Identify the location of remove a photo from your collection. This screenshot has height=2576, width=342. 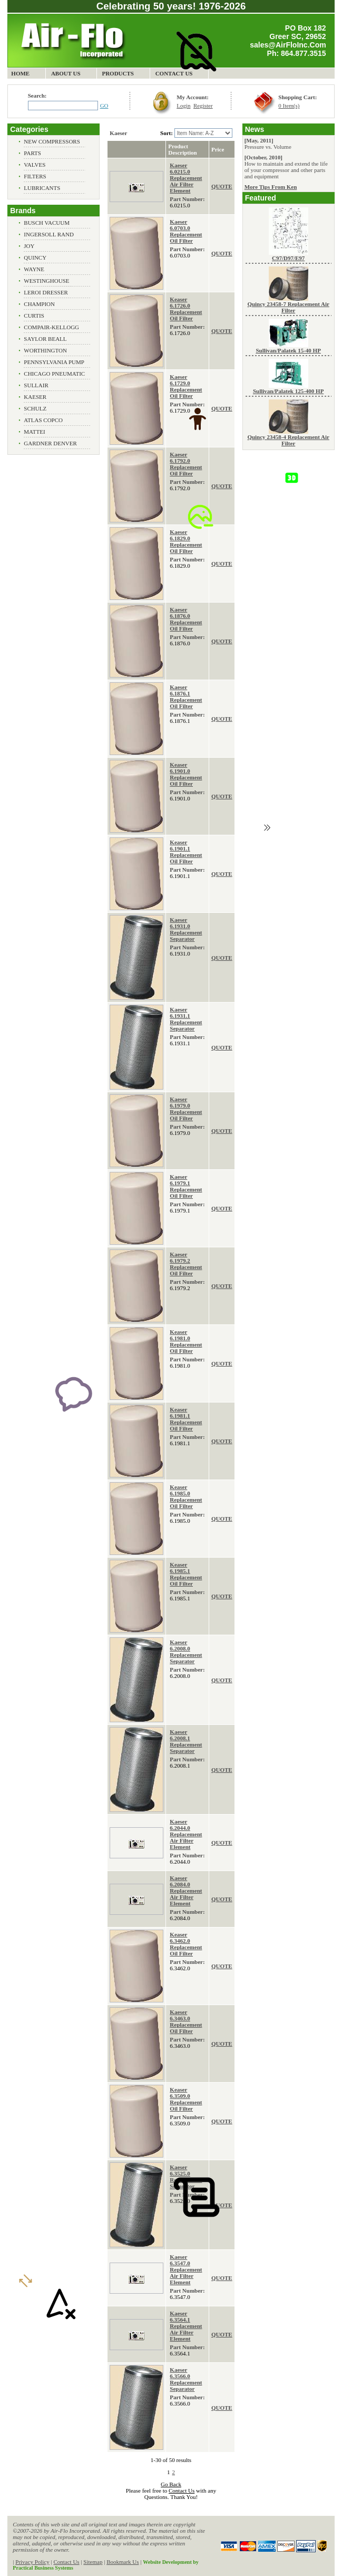
(200, 517).